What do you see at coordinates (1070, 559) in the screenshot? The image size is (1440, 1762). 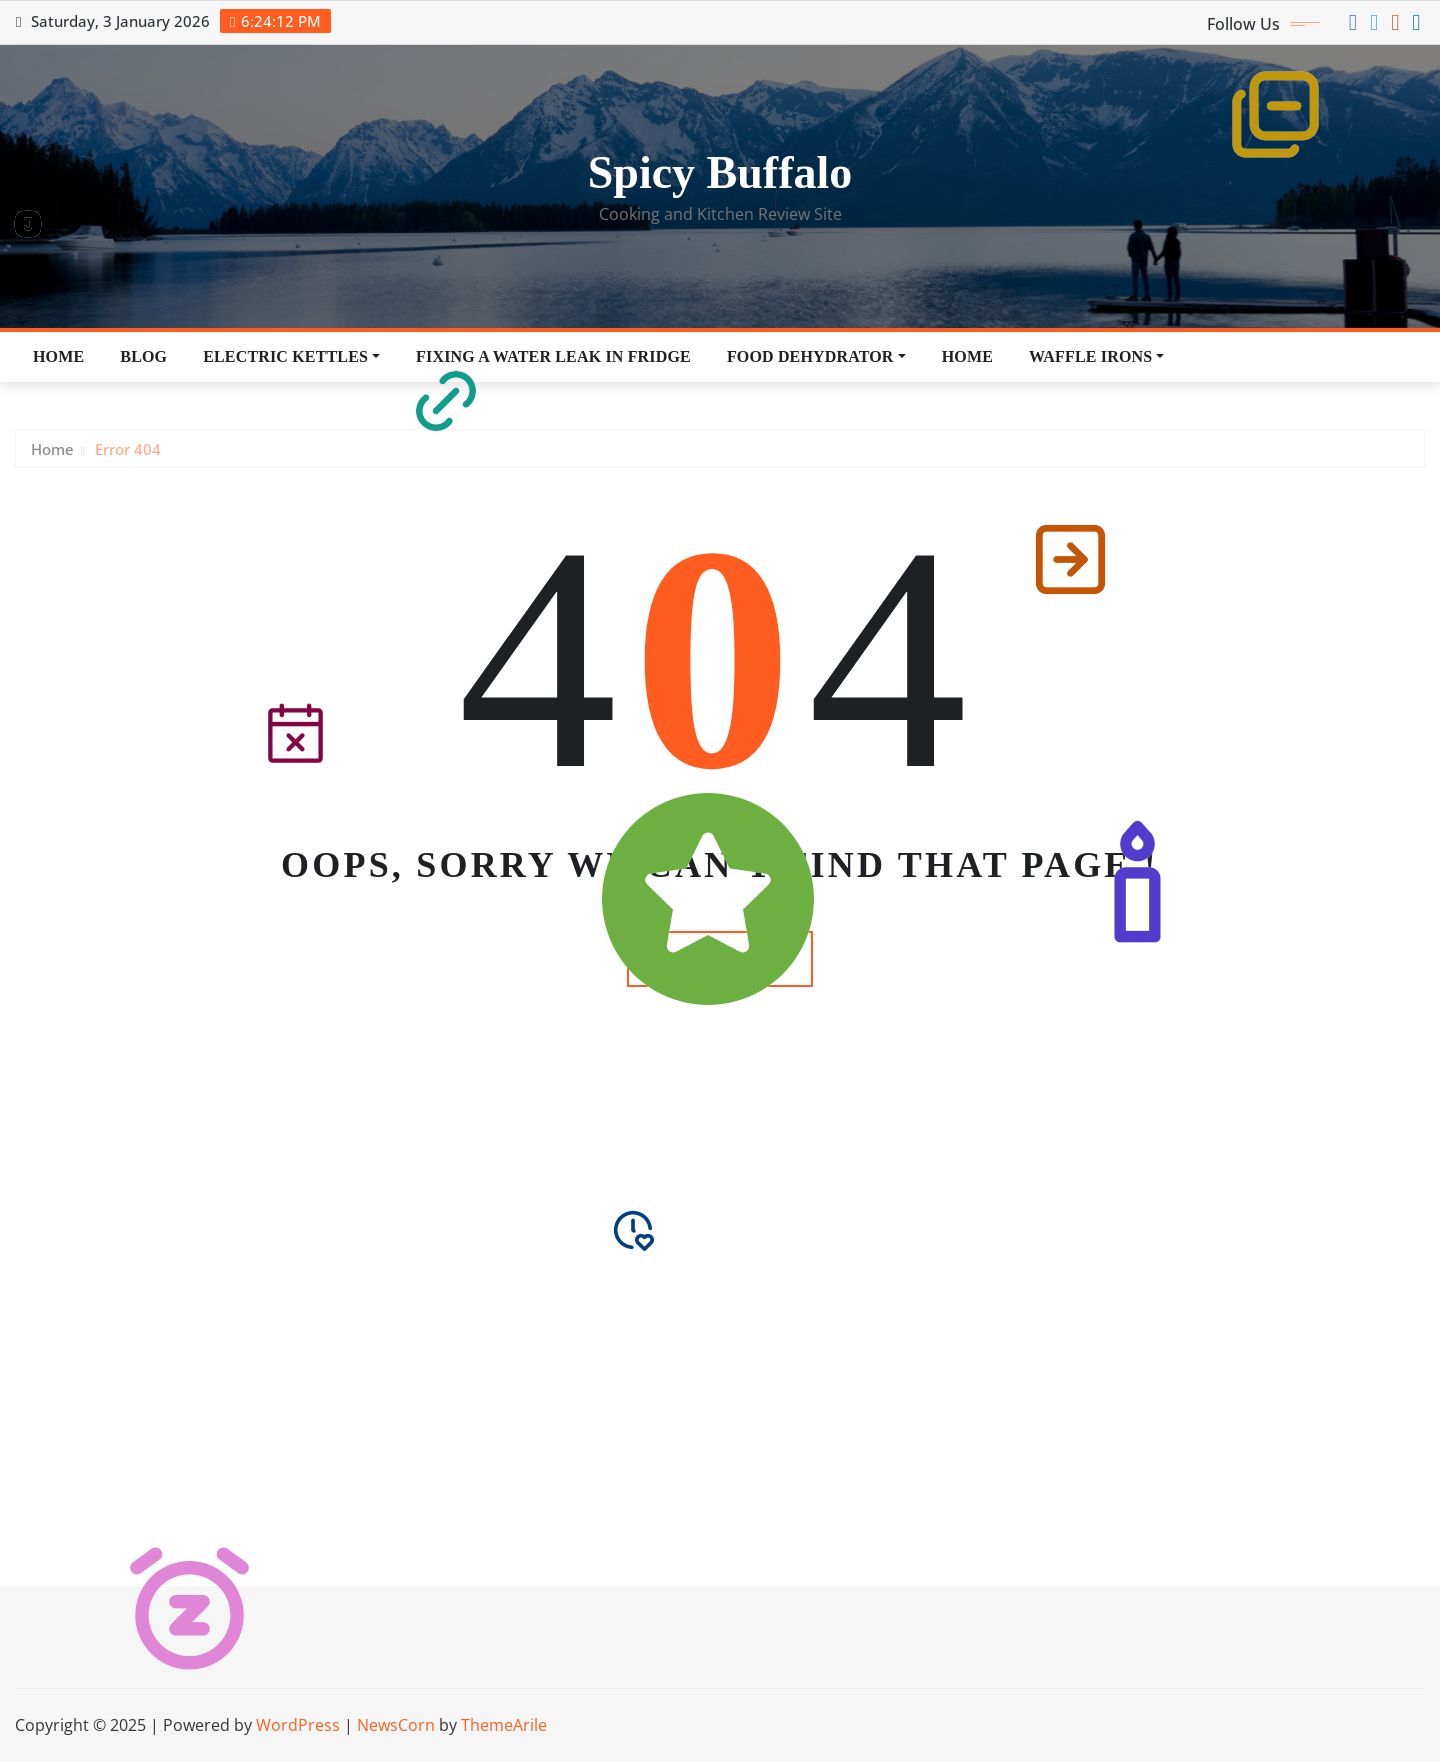 I see `proceed to the next step` at bounding box center [1070, 559].